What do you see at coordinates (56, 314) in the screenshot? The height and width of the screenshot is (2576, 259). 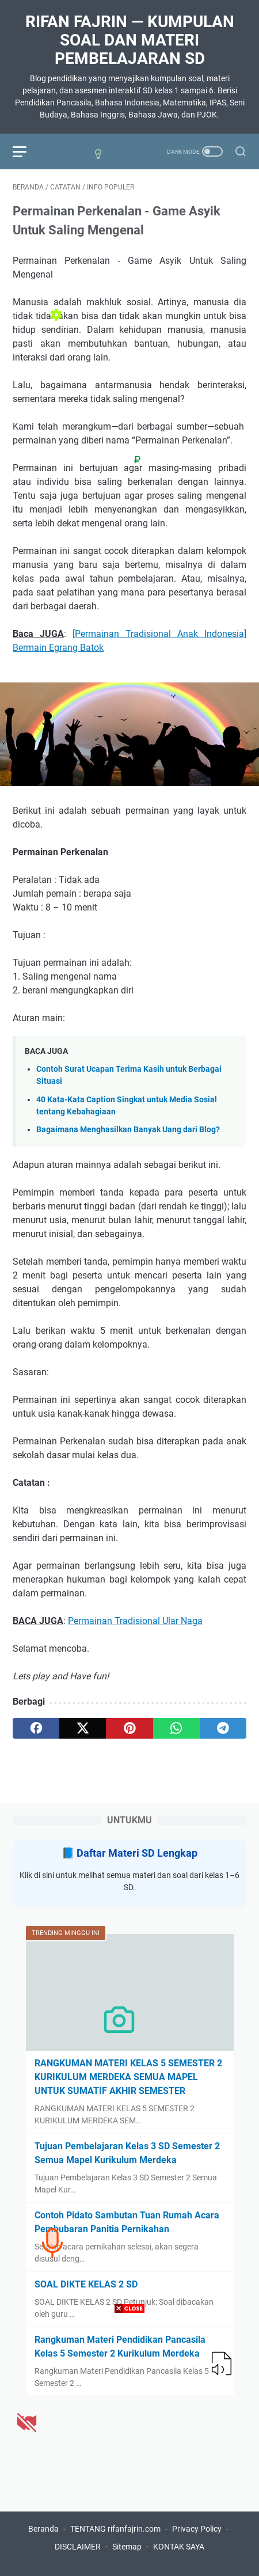 I see `access settings or preferences` at bounding box center [56, 314].